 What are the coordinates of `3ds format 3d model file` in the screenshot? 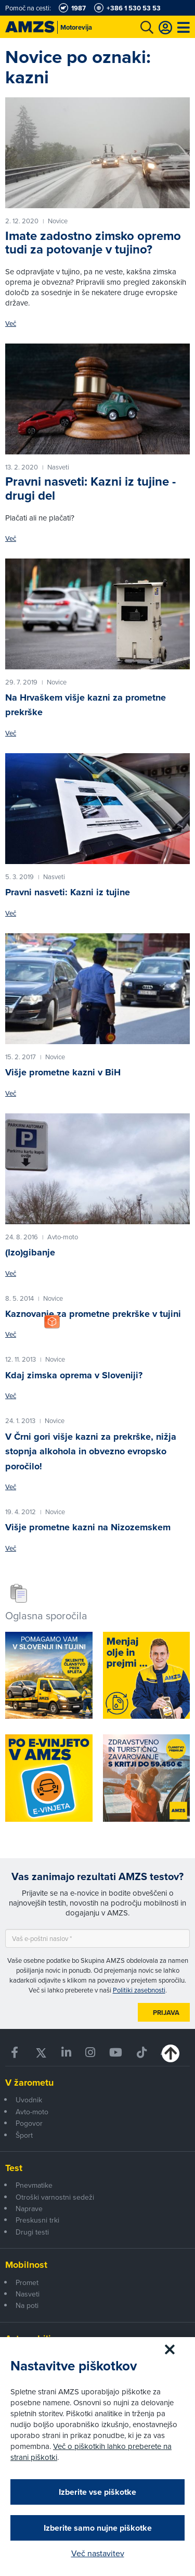 It's located at (52, 1321).